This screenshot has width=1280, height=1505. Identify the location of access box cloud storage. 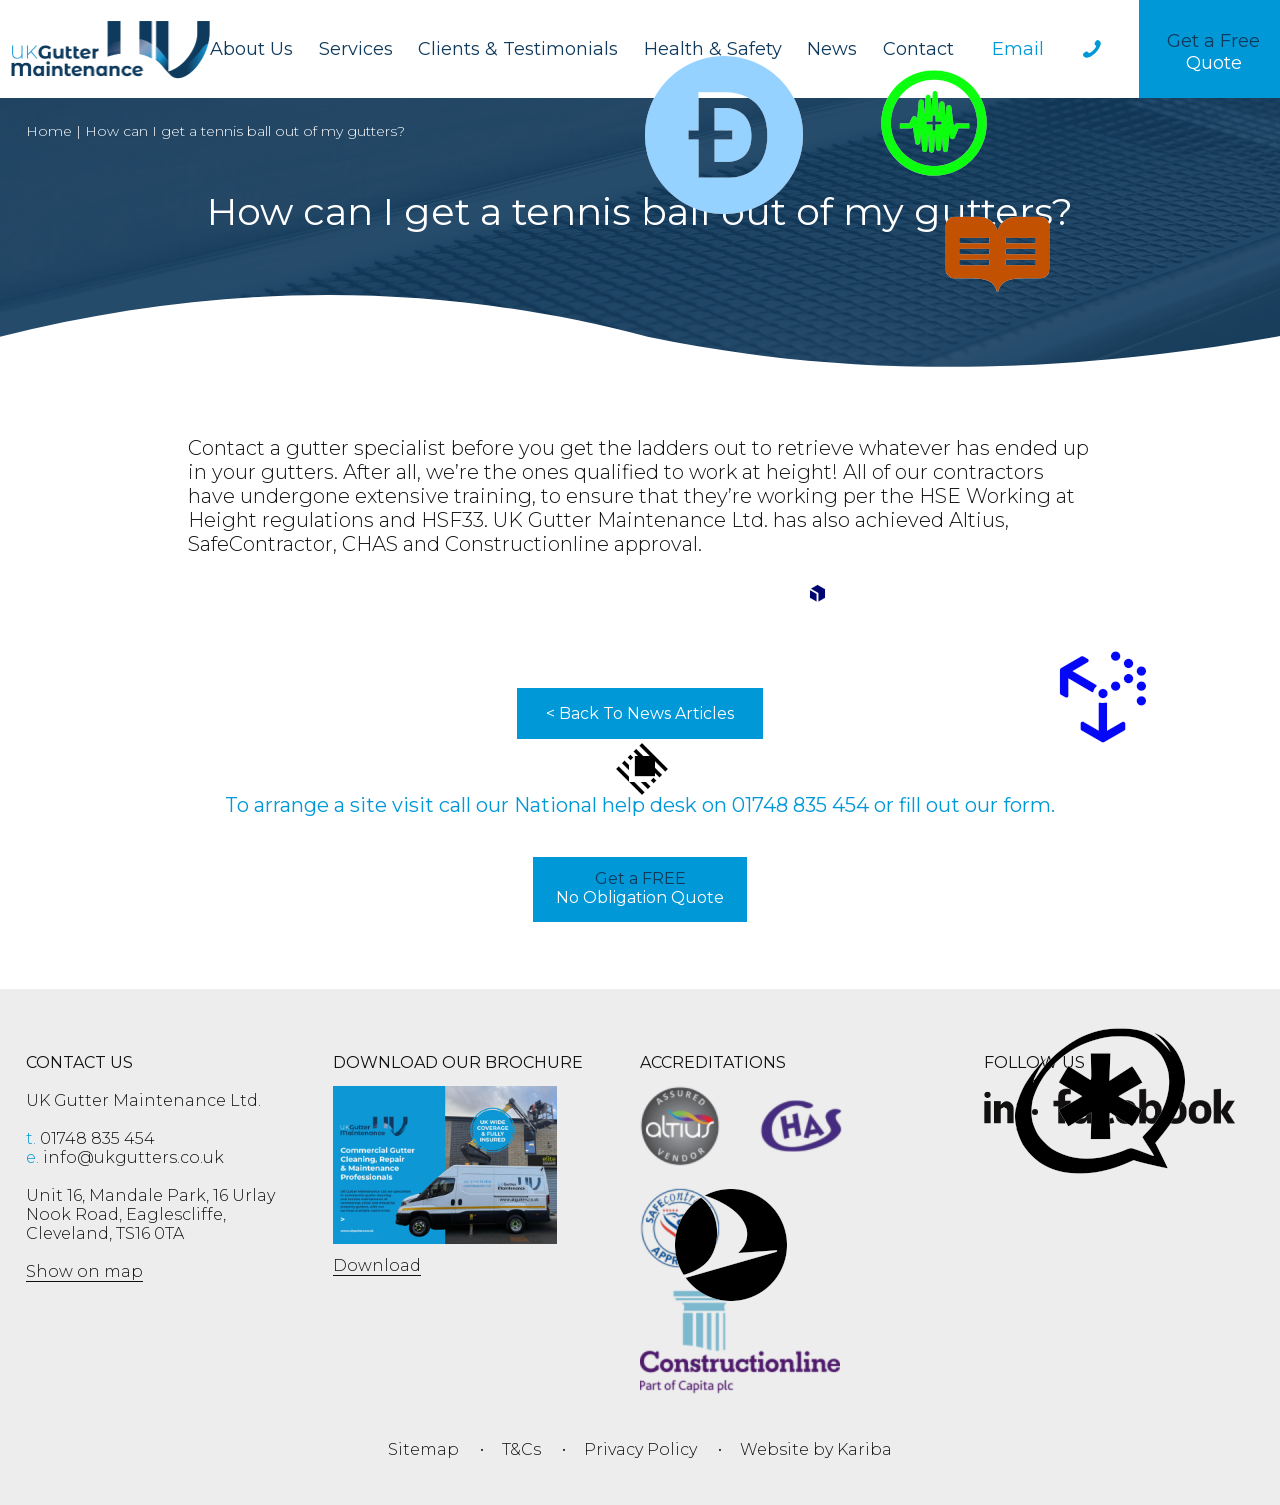
(817, 593).